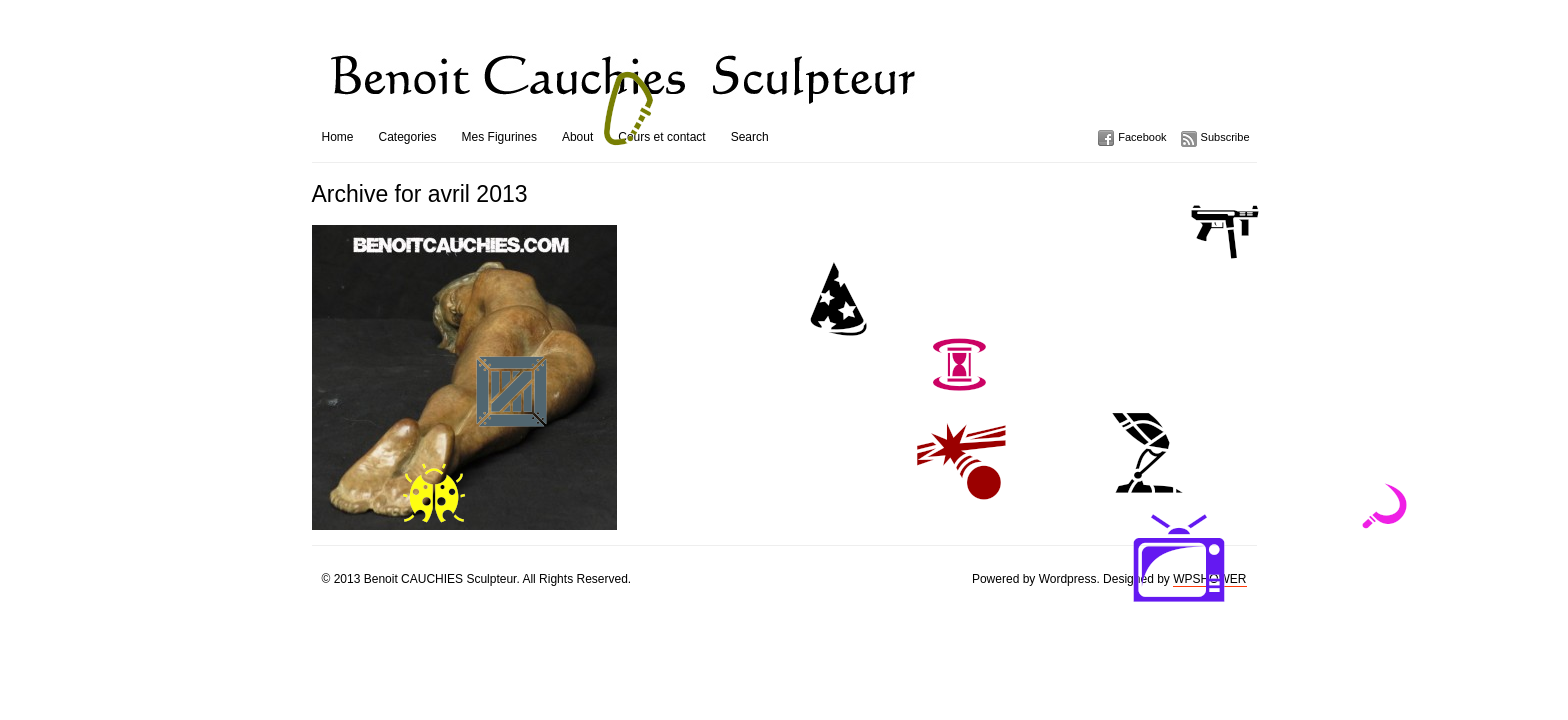  Describe the element at coordinates (959, 364) in the screenshot. I see `activate a time-based trap or ability` at that location.